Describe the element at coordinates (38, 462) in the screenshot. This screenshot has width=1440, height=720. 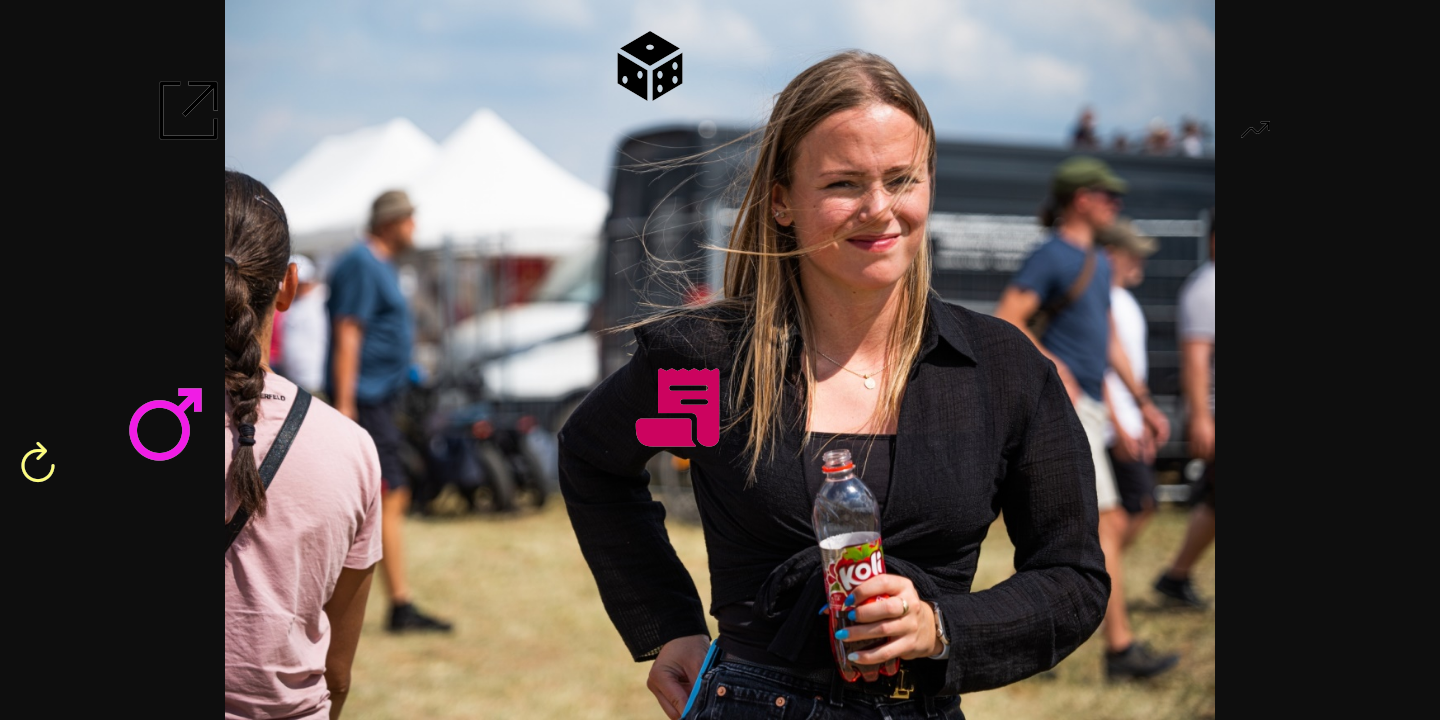
I see `refresh the current page or content` at that location.